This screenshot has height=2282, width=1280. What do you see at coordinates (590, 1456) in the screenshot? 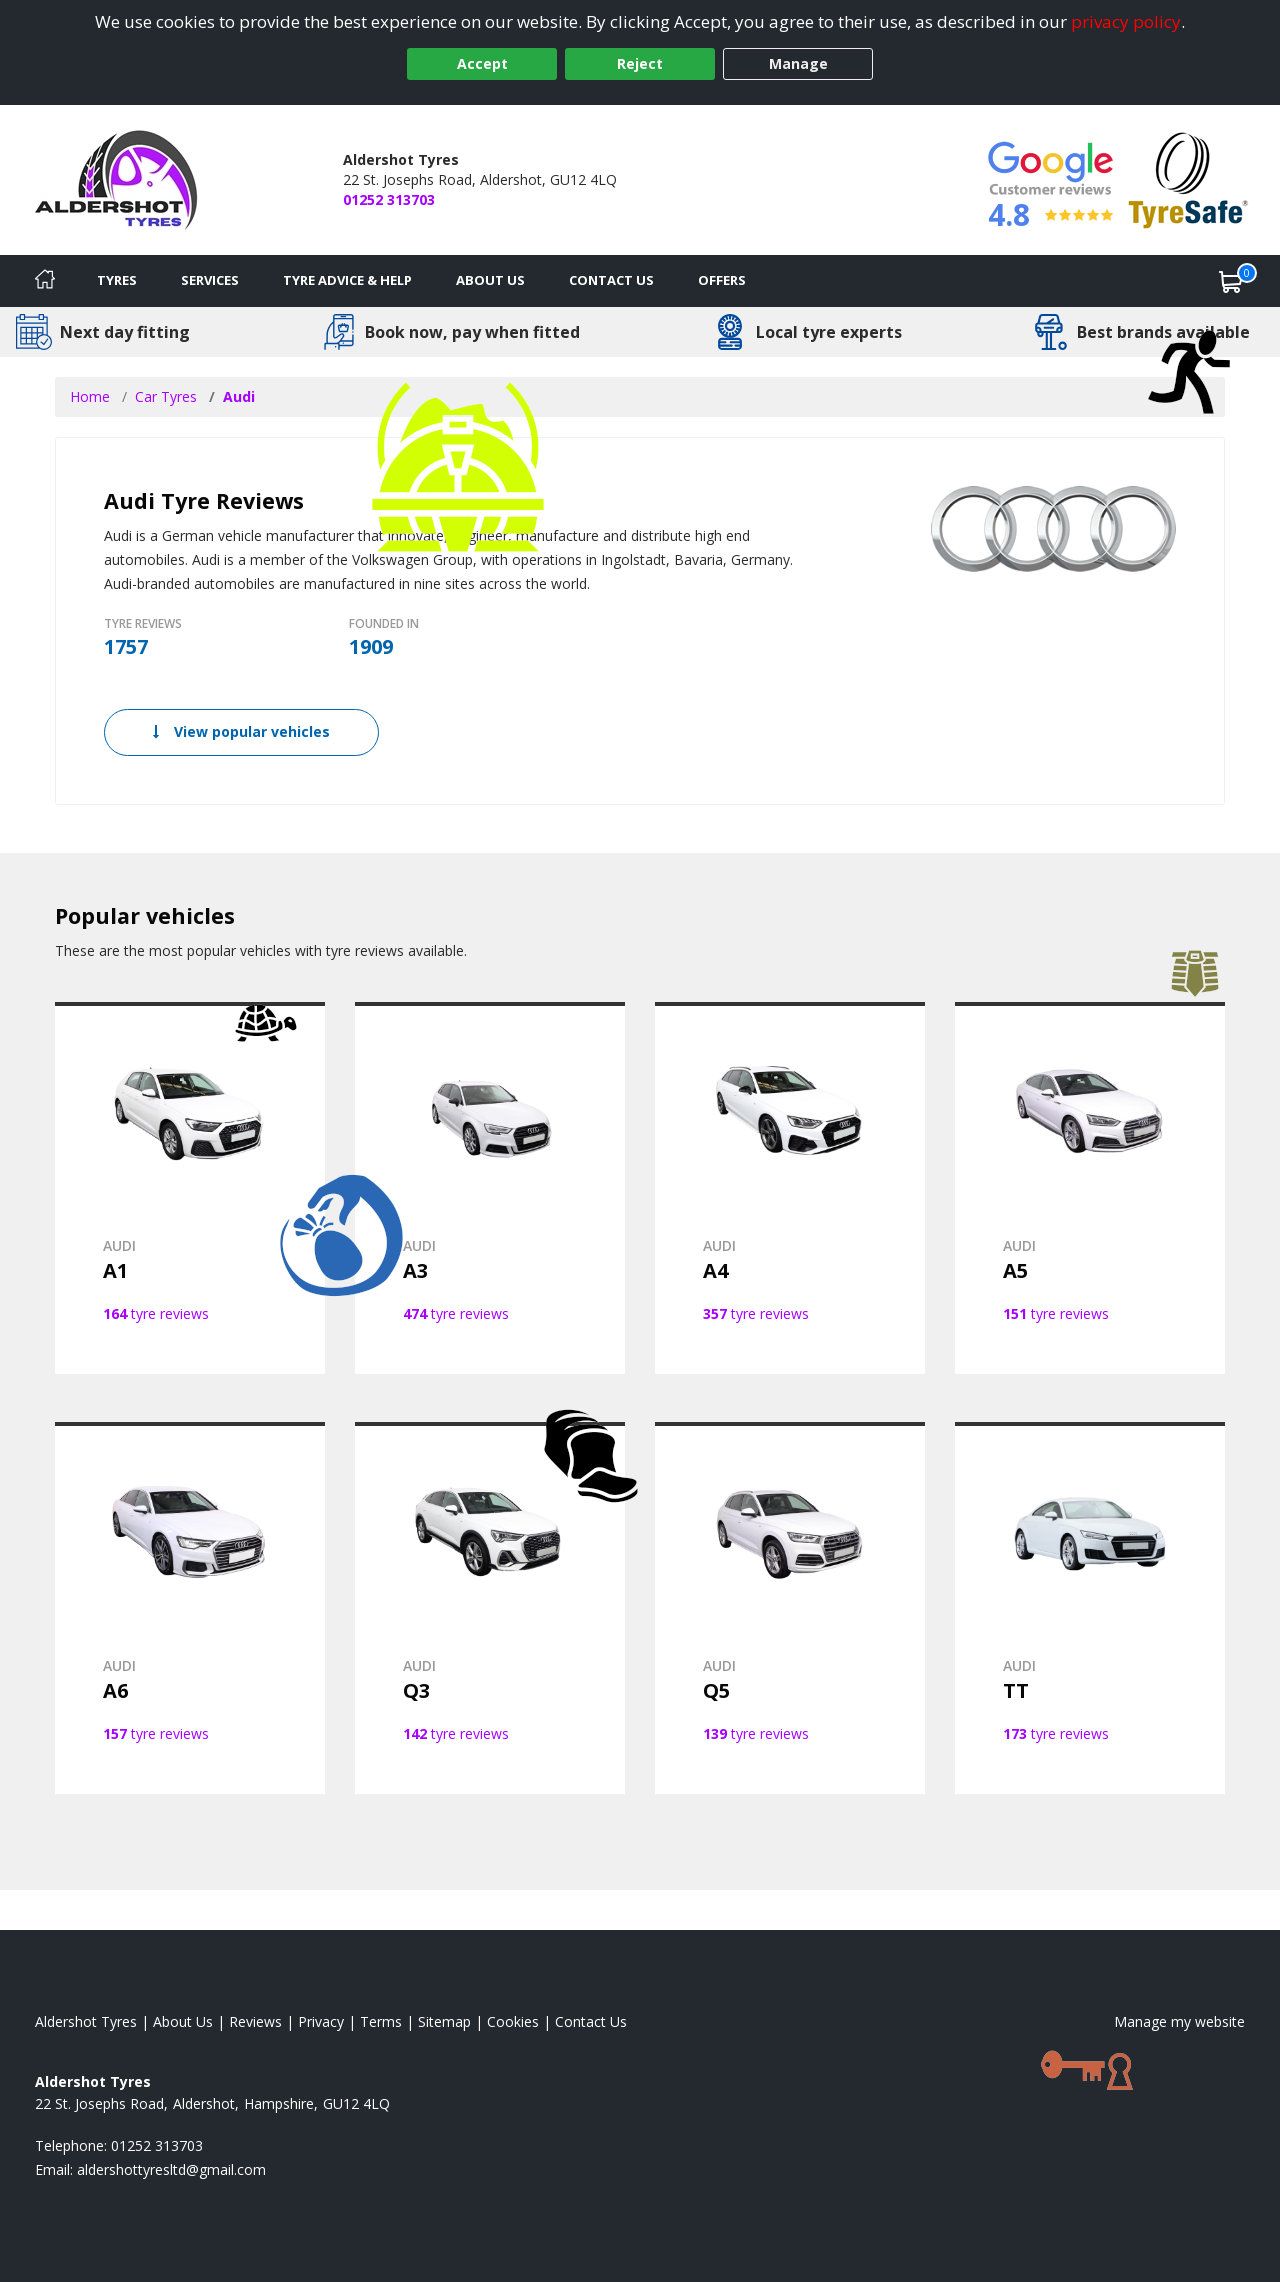
I see `bread or bakery item in a cooking game` at bounding box center [590, 1456].